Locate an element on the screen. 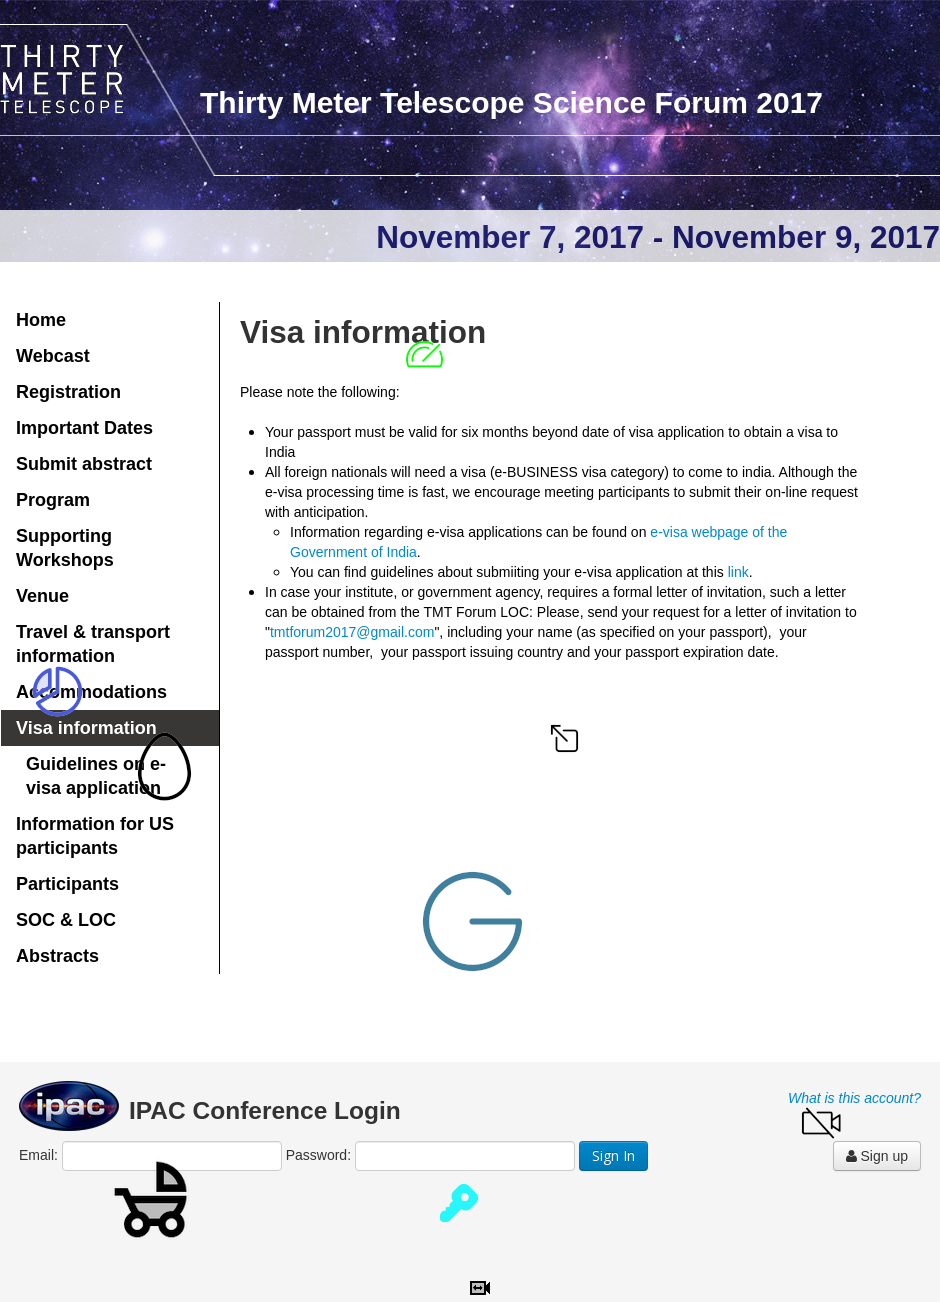 The height and width of the screenshot is (1302, 940). indicates child-friendly or family-friendly location is located at coordinates (152, 1199).